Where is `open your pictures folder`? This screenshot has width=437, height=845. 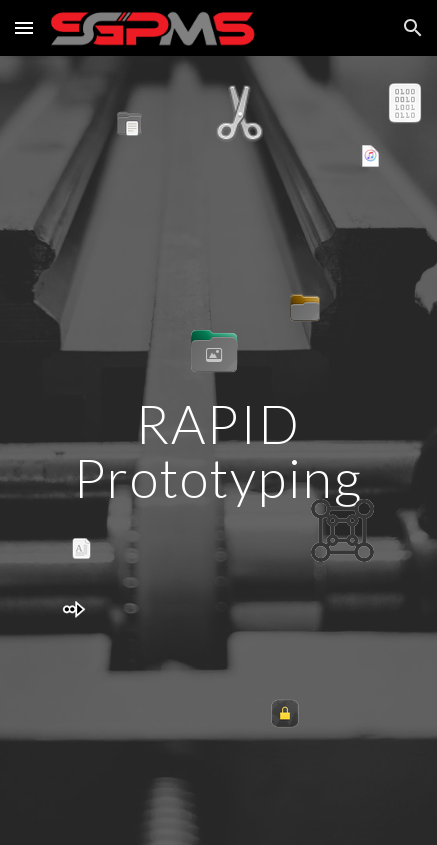
open your pictures folder is located at coordinates (214, 351).